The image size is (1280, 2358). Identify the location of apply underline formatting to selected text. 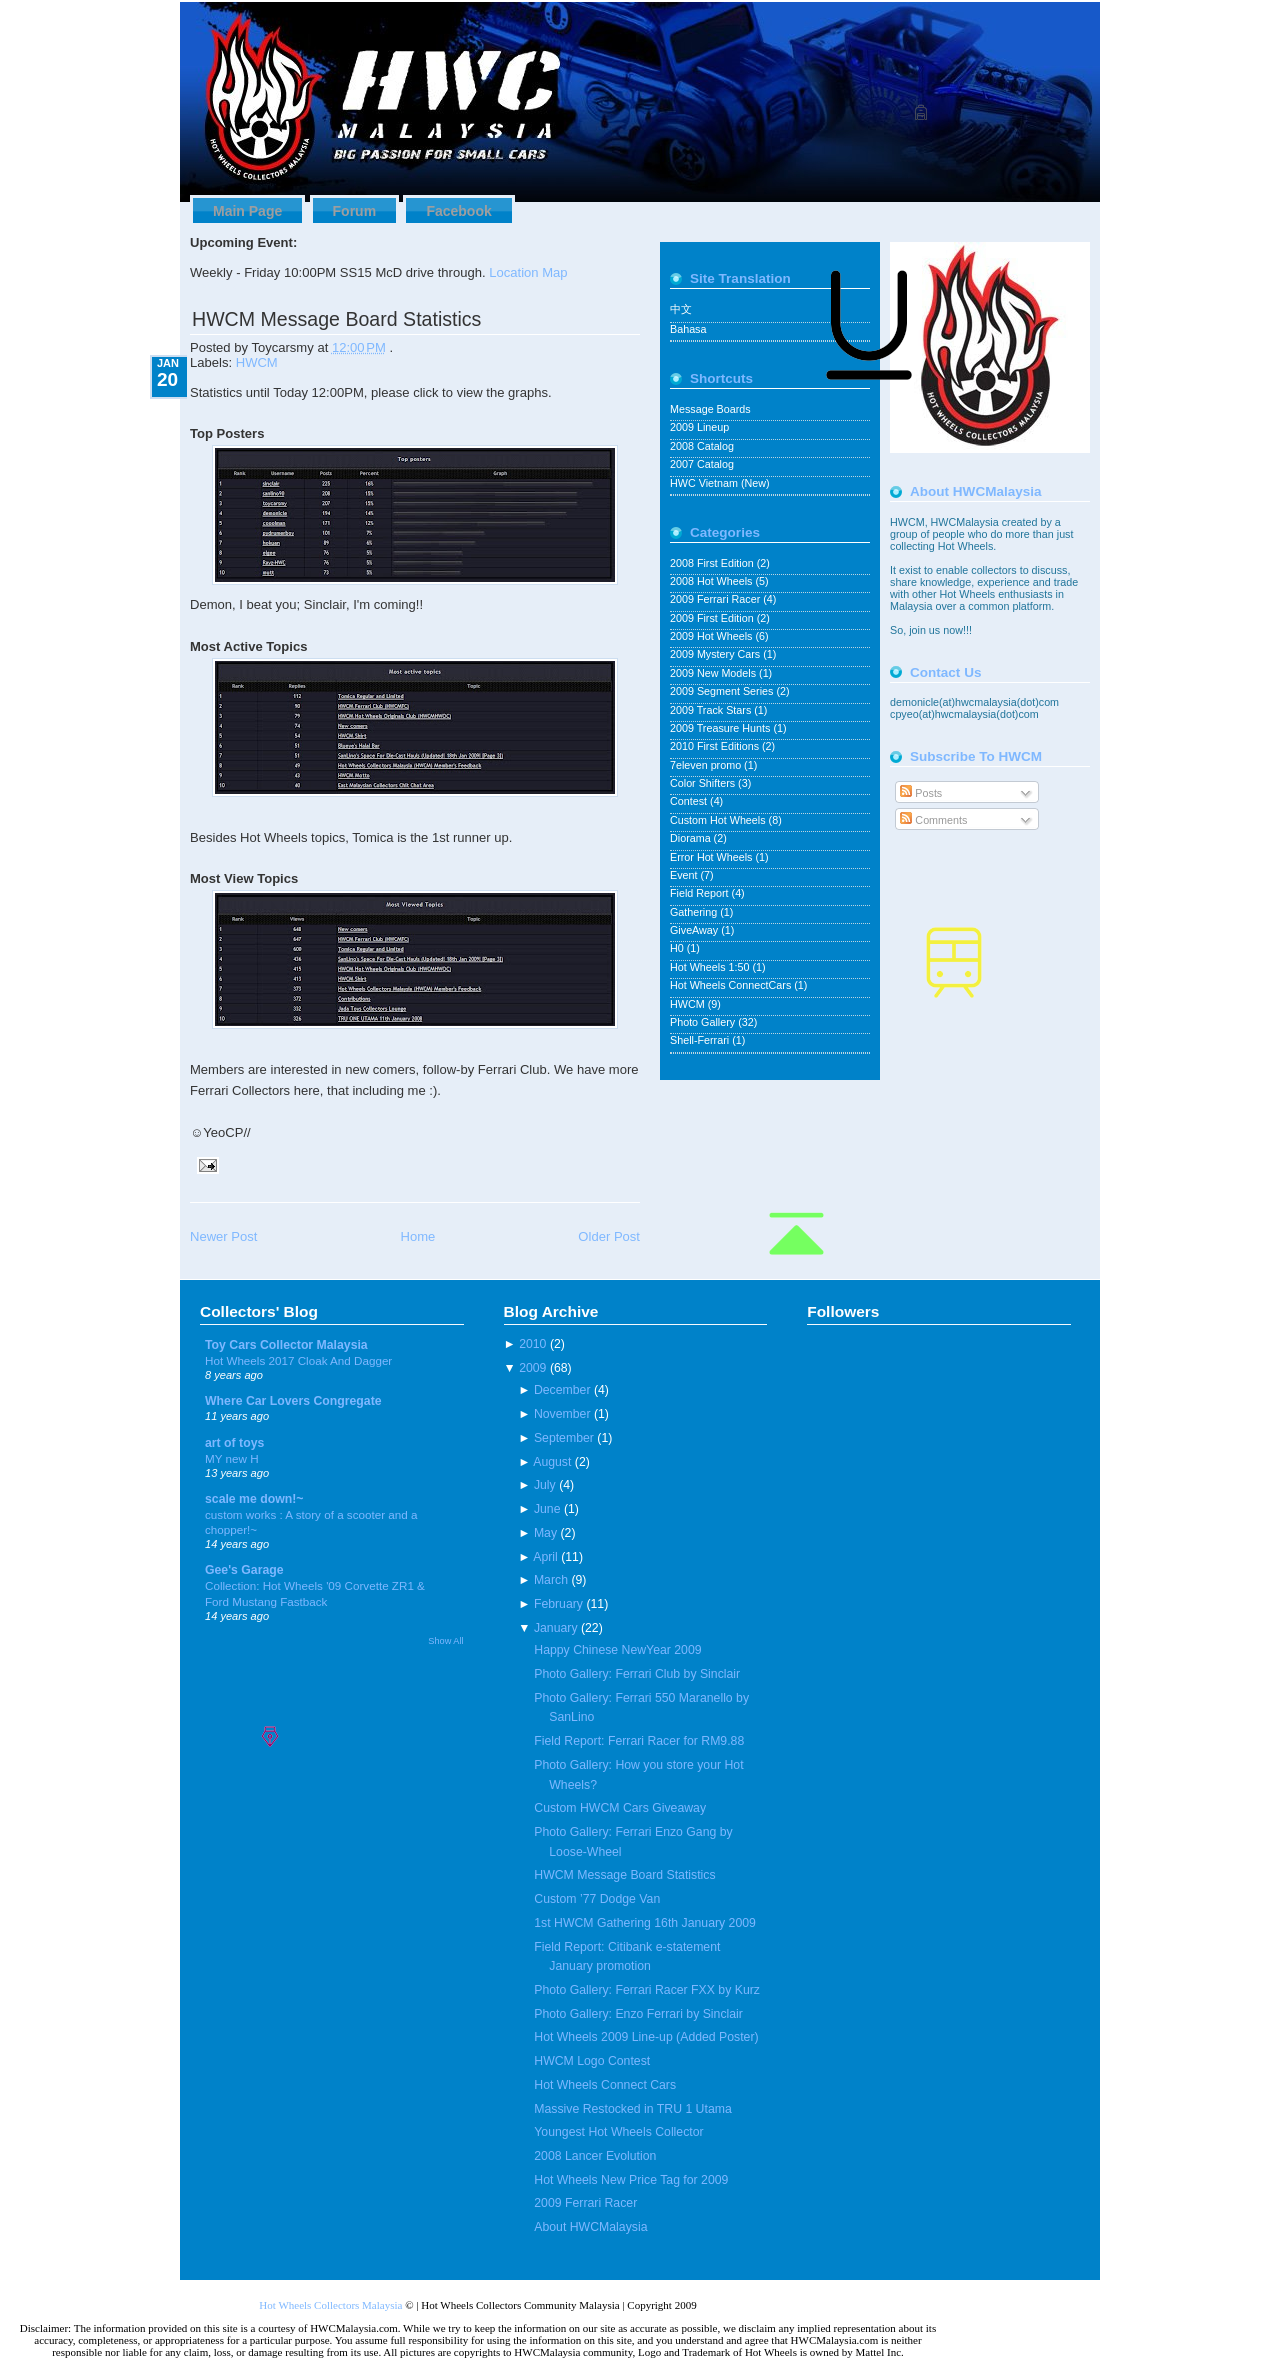
(869, 318).